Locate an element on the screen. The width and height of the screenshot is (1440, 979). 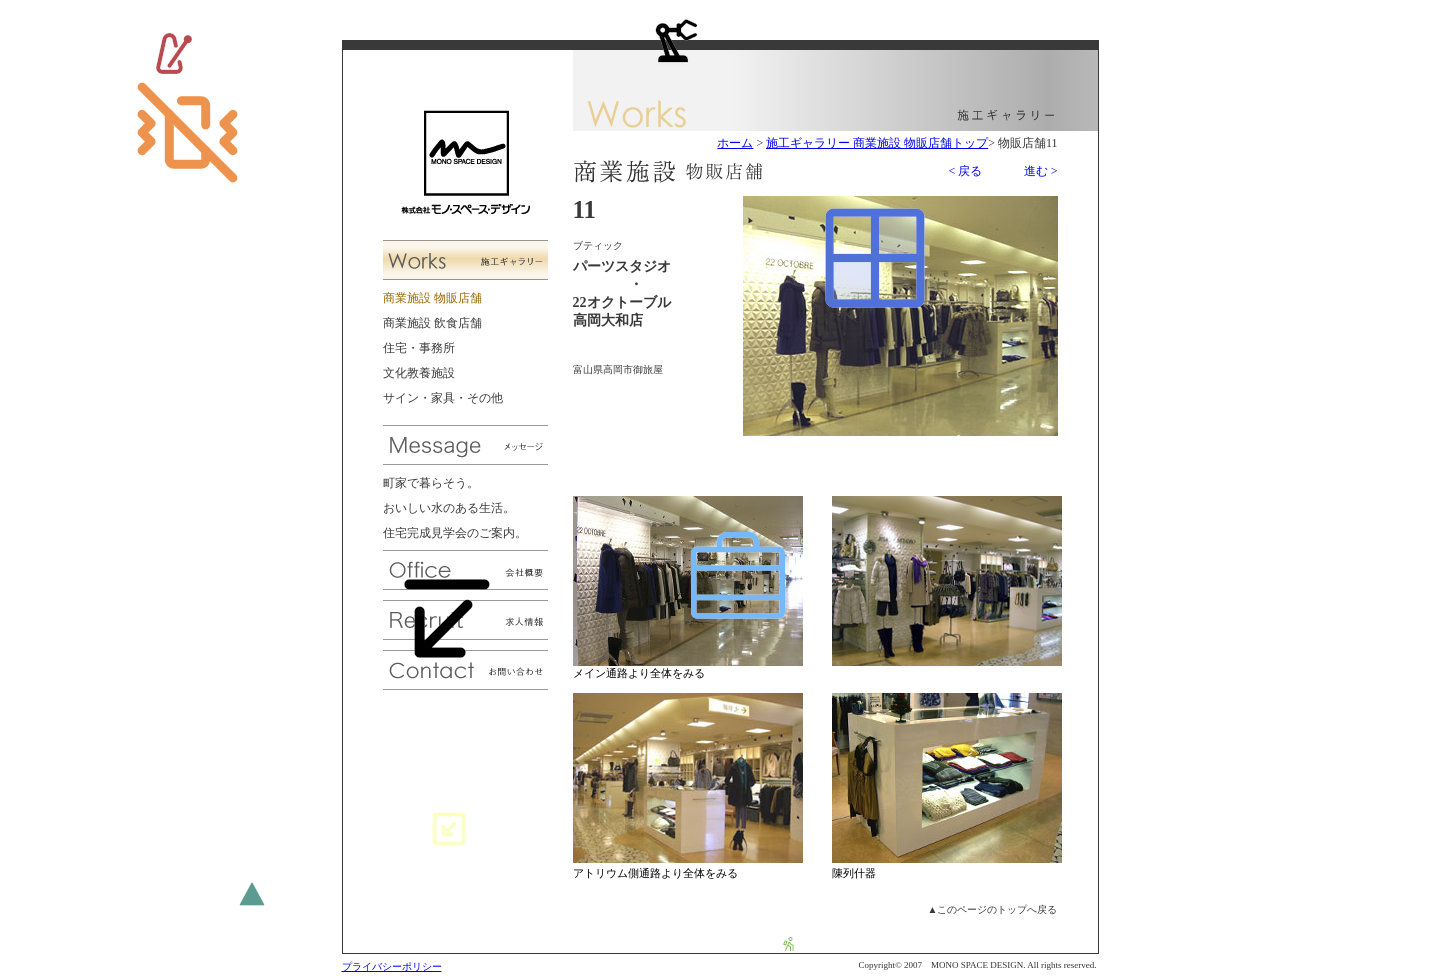
disable vibration mode is located at coordinates (187, 132).